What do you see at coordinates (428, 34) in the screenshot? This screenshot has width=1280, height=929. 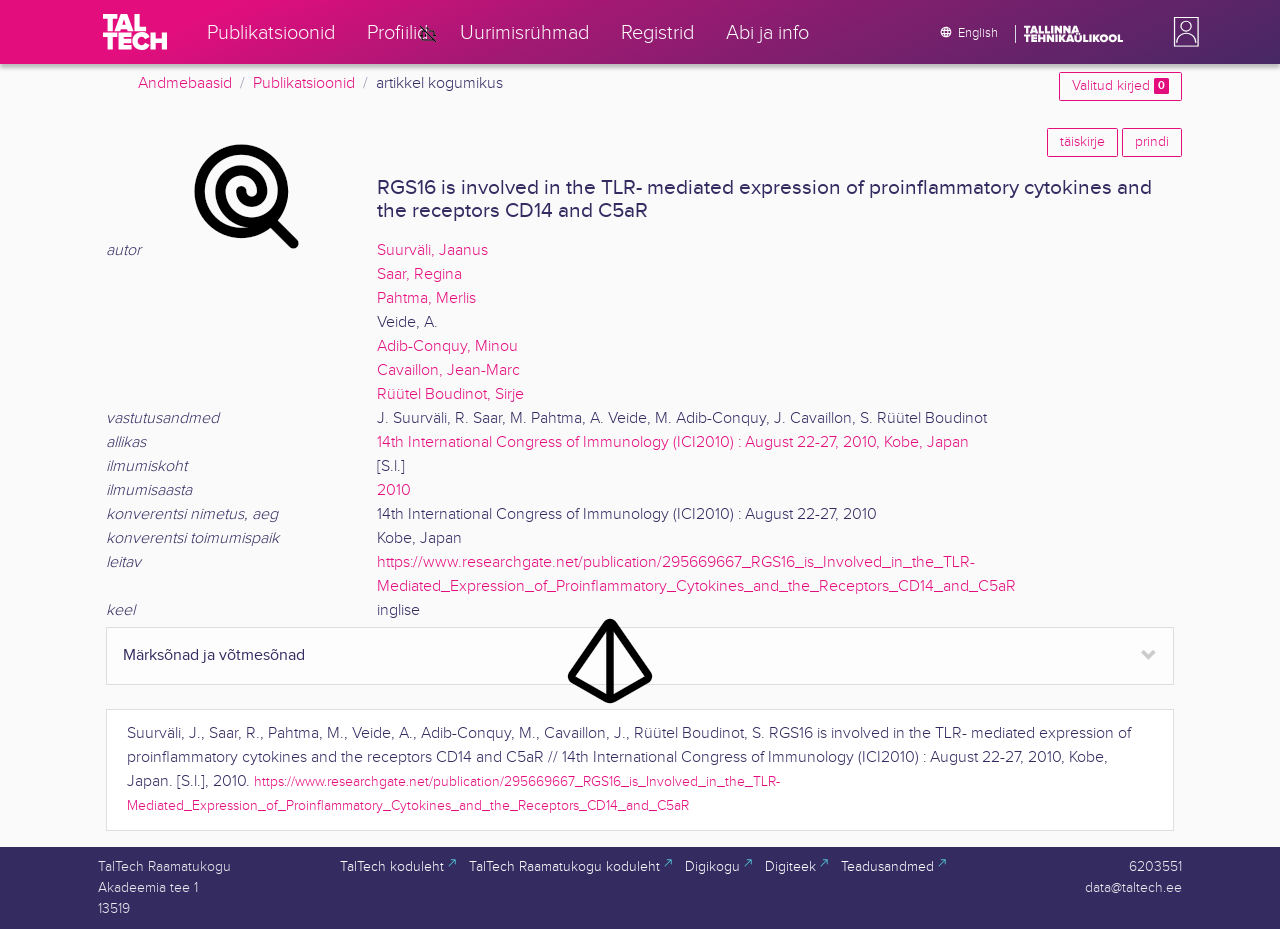 I see `disable bot or AI assistant` at bounding box center [428, 34].